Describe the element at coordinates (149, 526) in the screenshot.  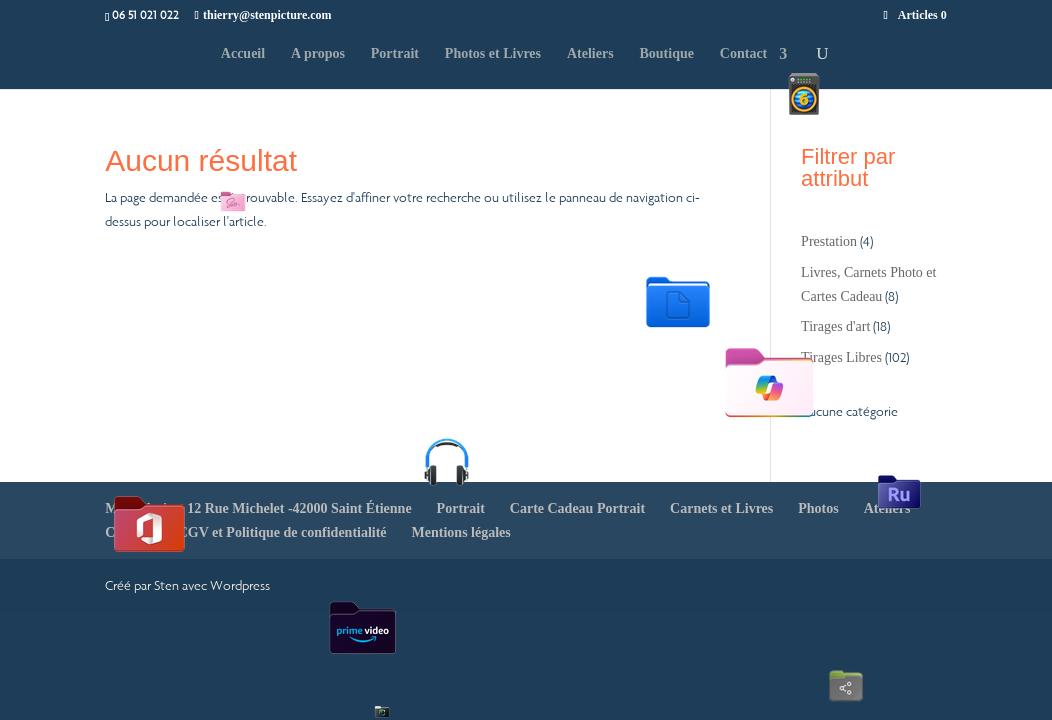
I see `open microsoft office documents folder` at that location.